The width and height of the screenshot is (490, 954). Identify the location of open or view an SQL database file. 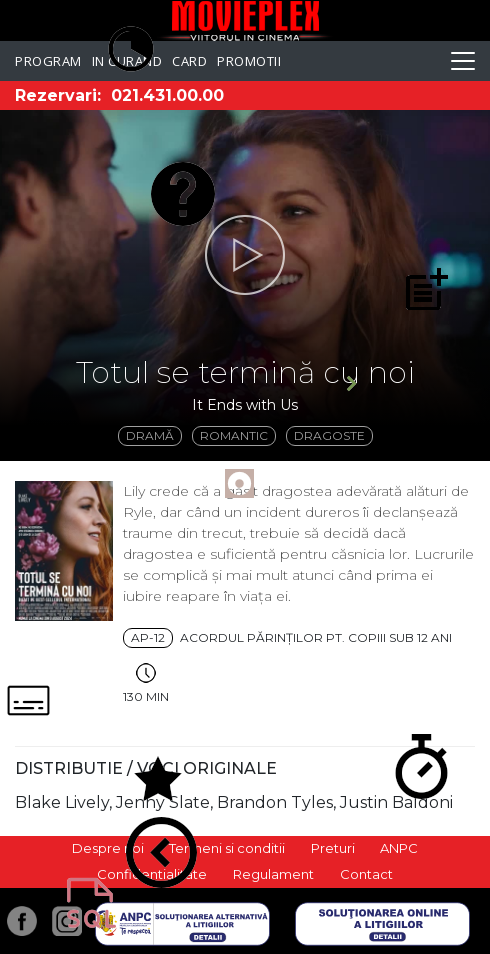
(90, 905).